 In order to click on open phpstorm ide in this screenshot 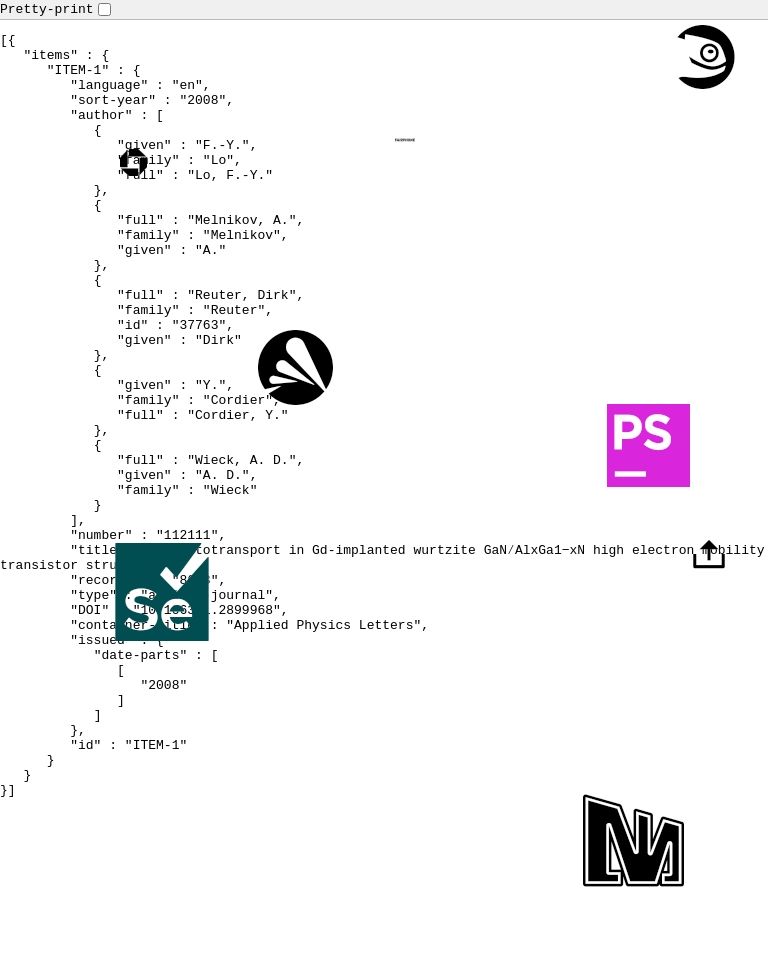, I will do `click(648, 445)`.